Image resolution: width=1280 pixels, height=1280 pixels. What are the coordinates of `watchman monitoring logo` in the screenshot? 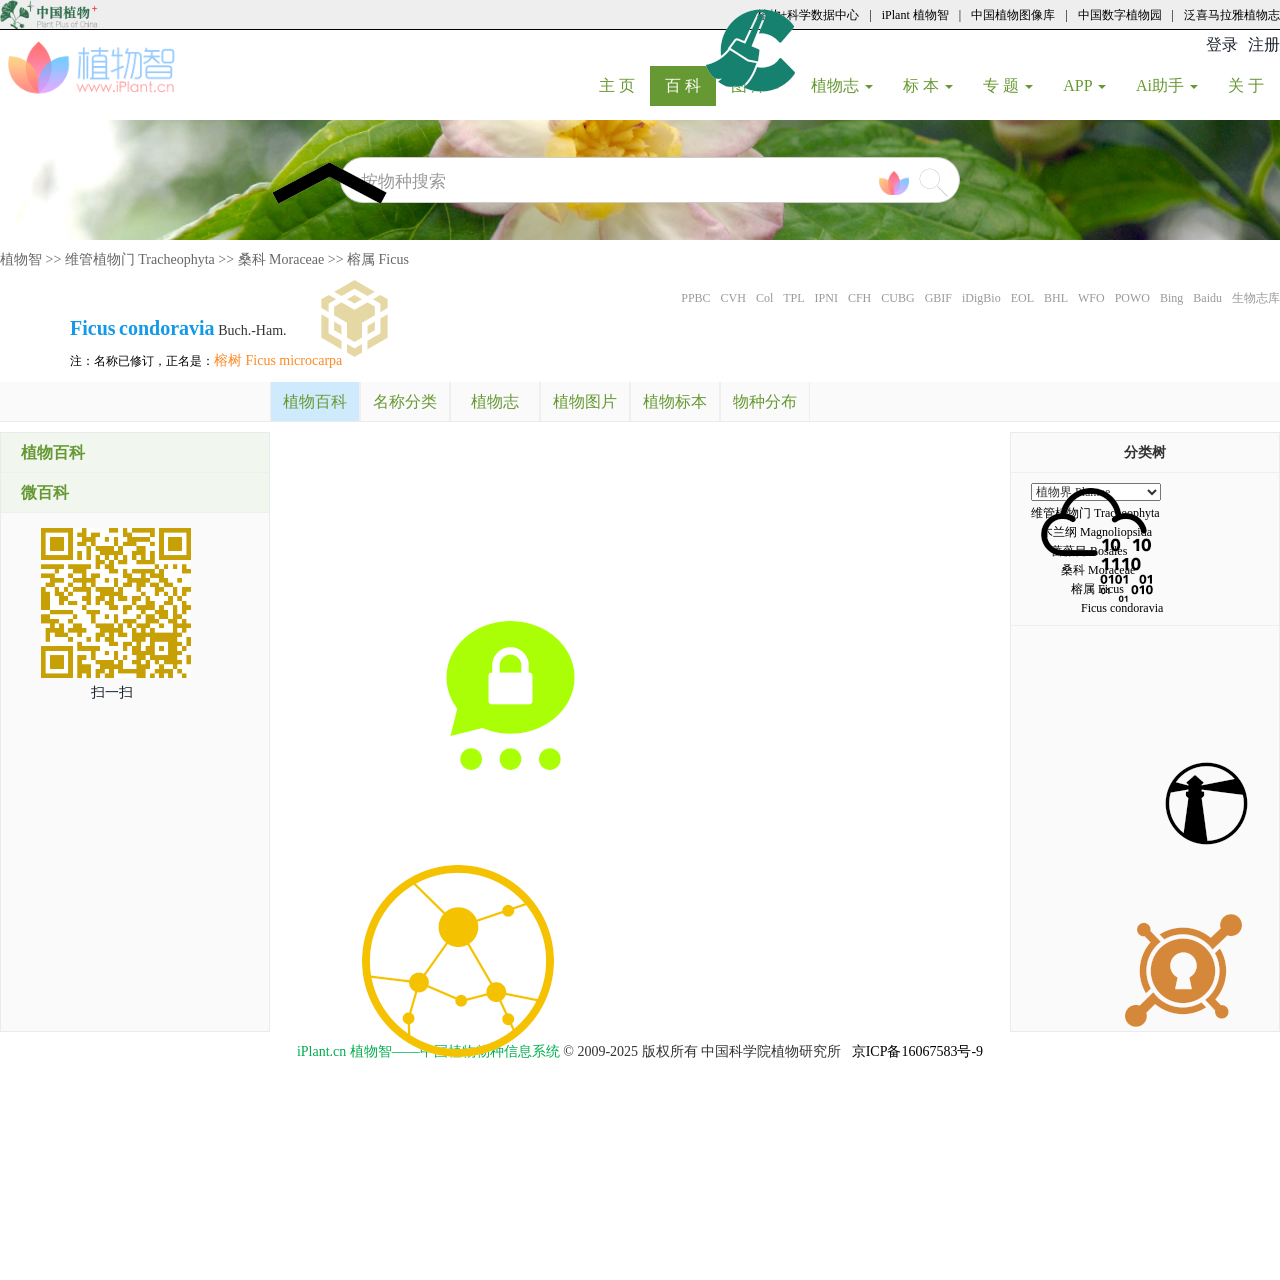 It's located at (1206, 803).